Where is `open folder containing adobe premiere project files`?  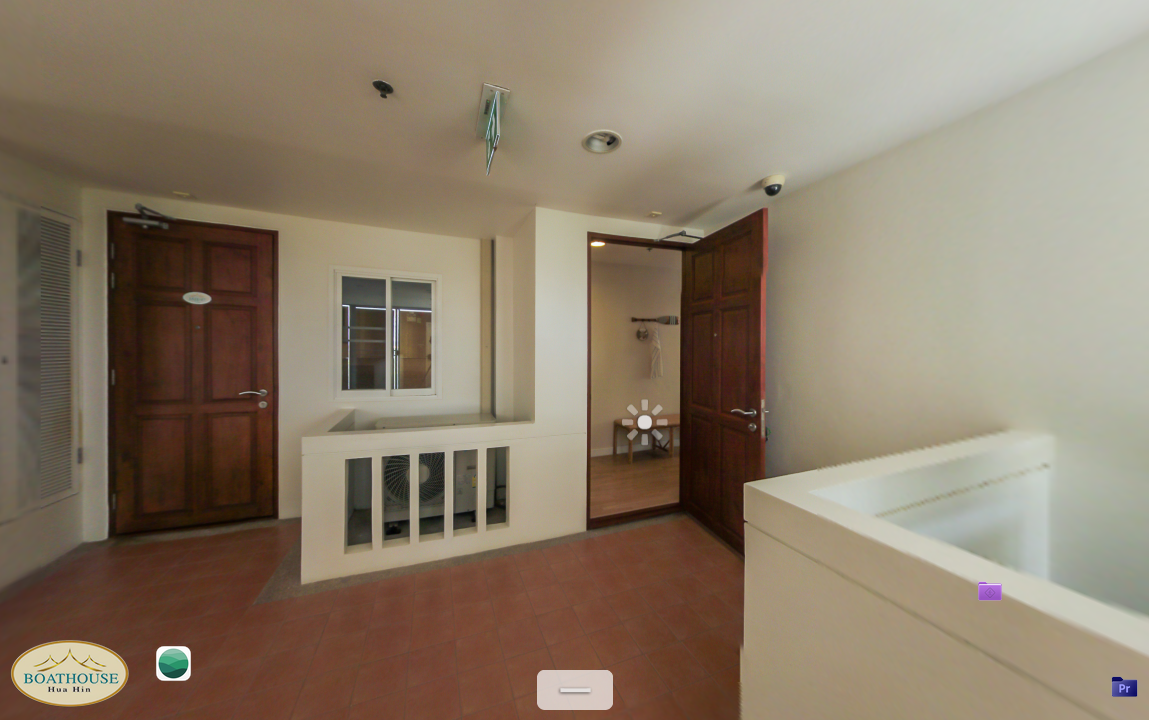 open folder containing adobe premiere project files is located at coordinates (1124, 687).